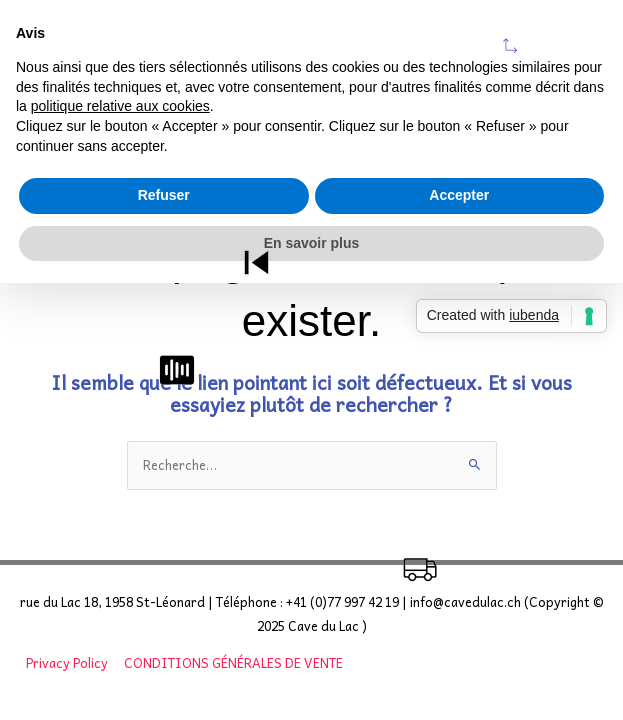 This screenshot has height=720, width=623. I want to click on skip to previous track, so click(256, 262).